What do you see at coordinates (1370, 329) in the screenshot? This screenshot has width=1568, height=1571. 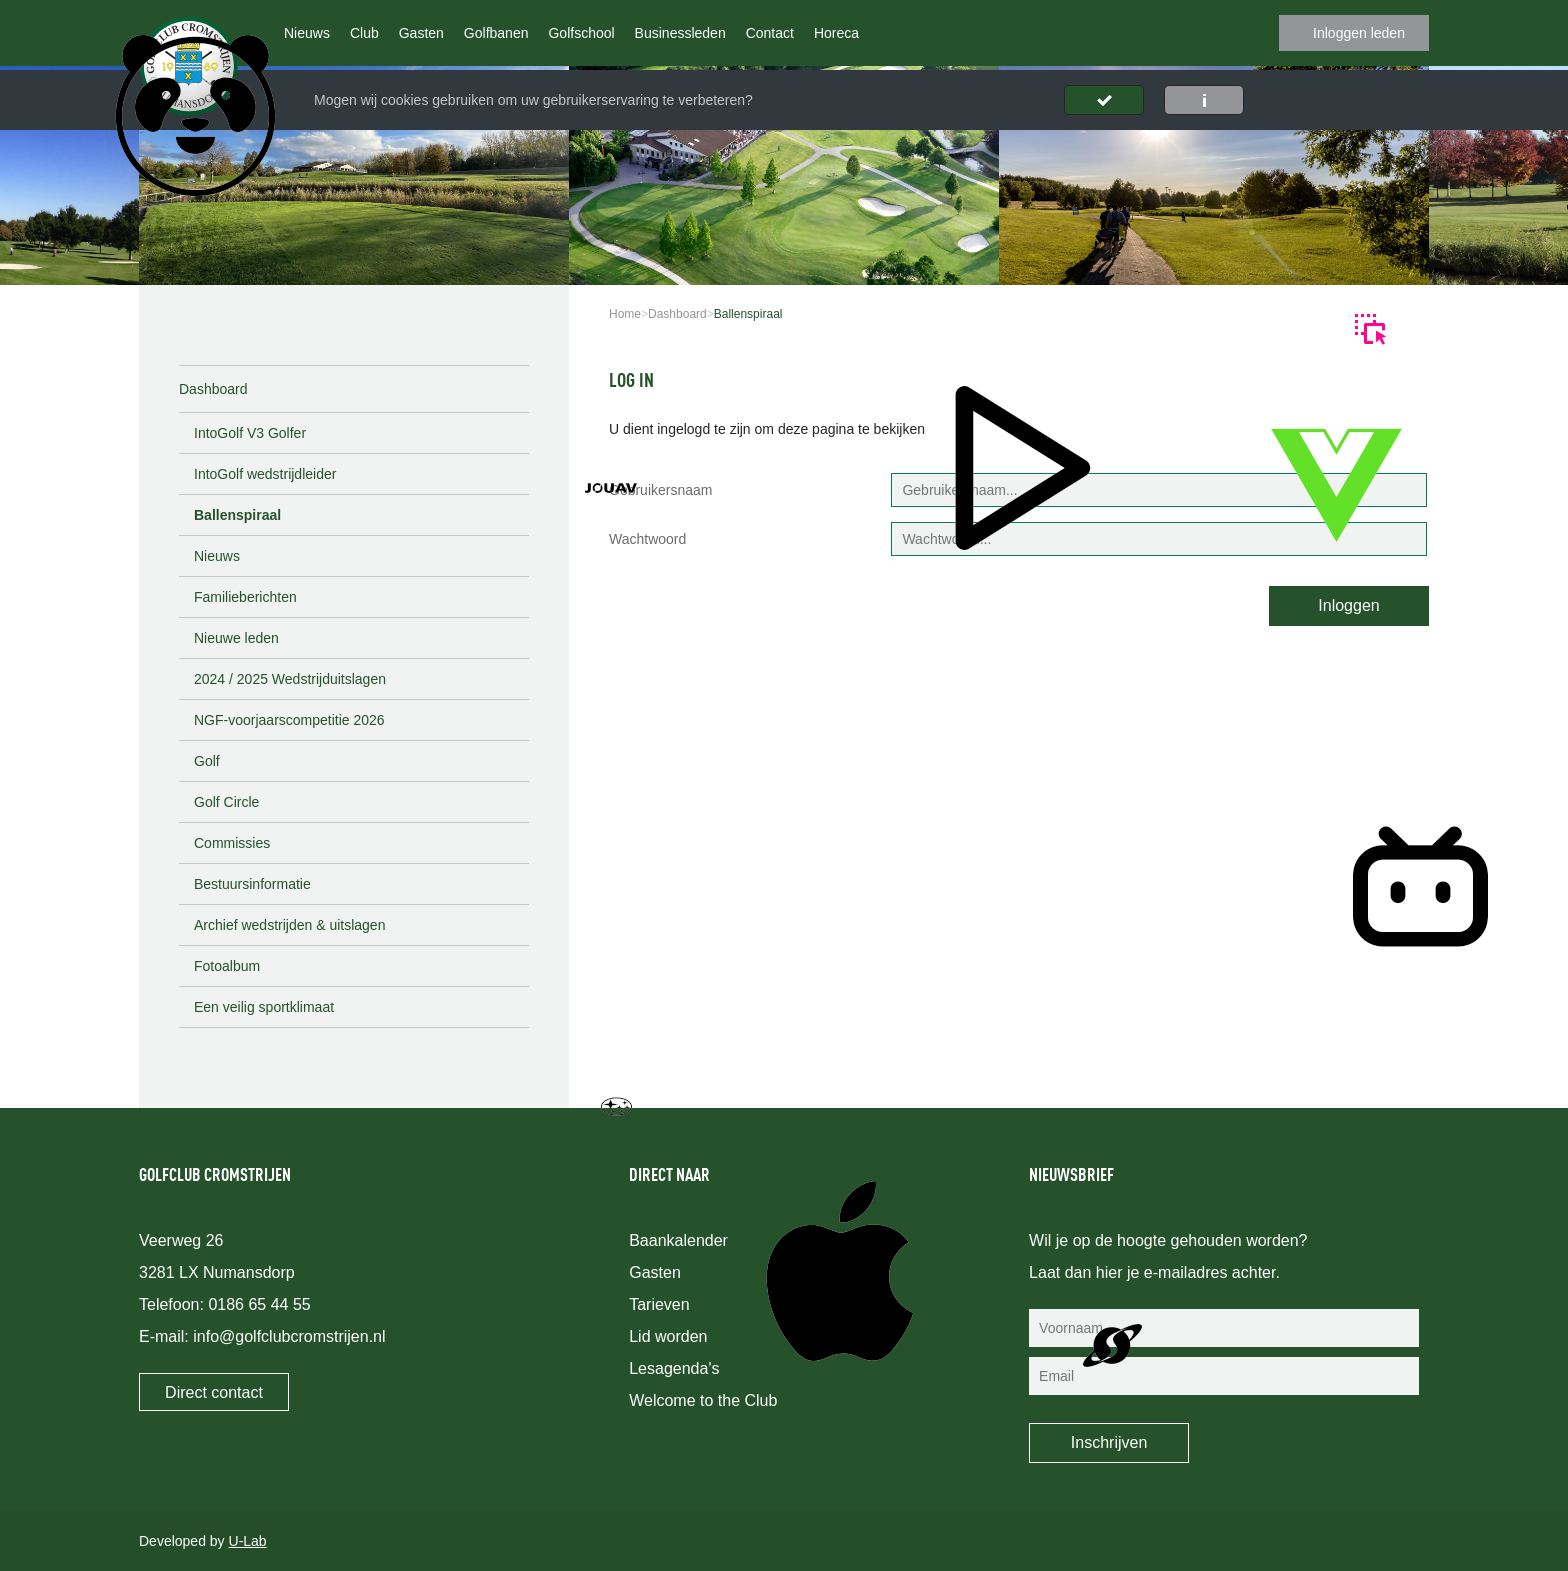 I see `drag and drop to rearrange items` at bounding box center [1370, 329].